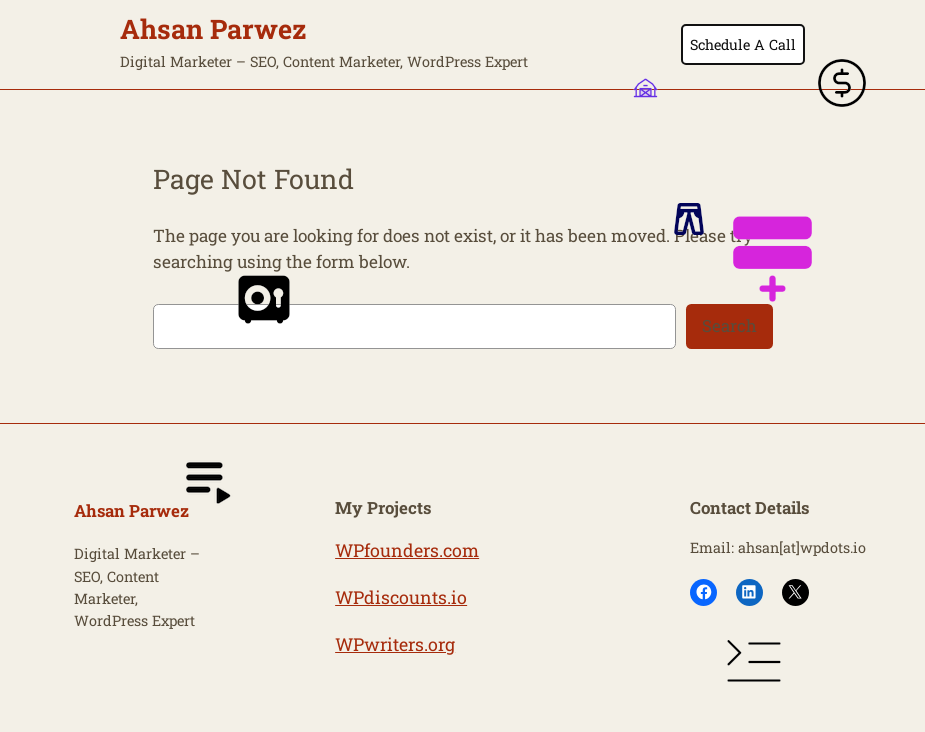 The image size is (925, 732). What do you see at coordinates (772, 252) in the screenshot?
I see `add a new row below` at bounding box center [772, 252].